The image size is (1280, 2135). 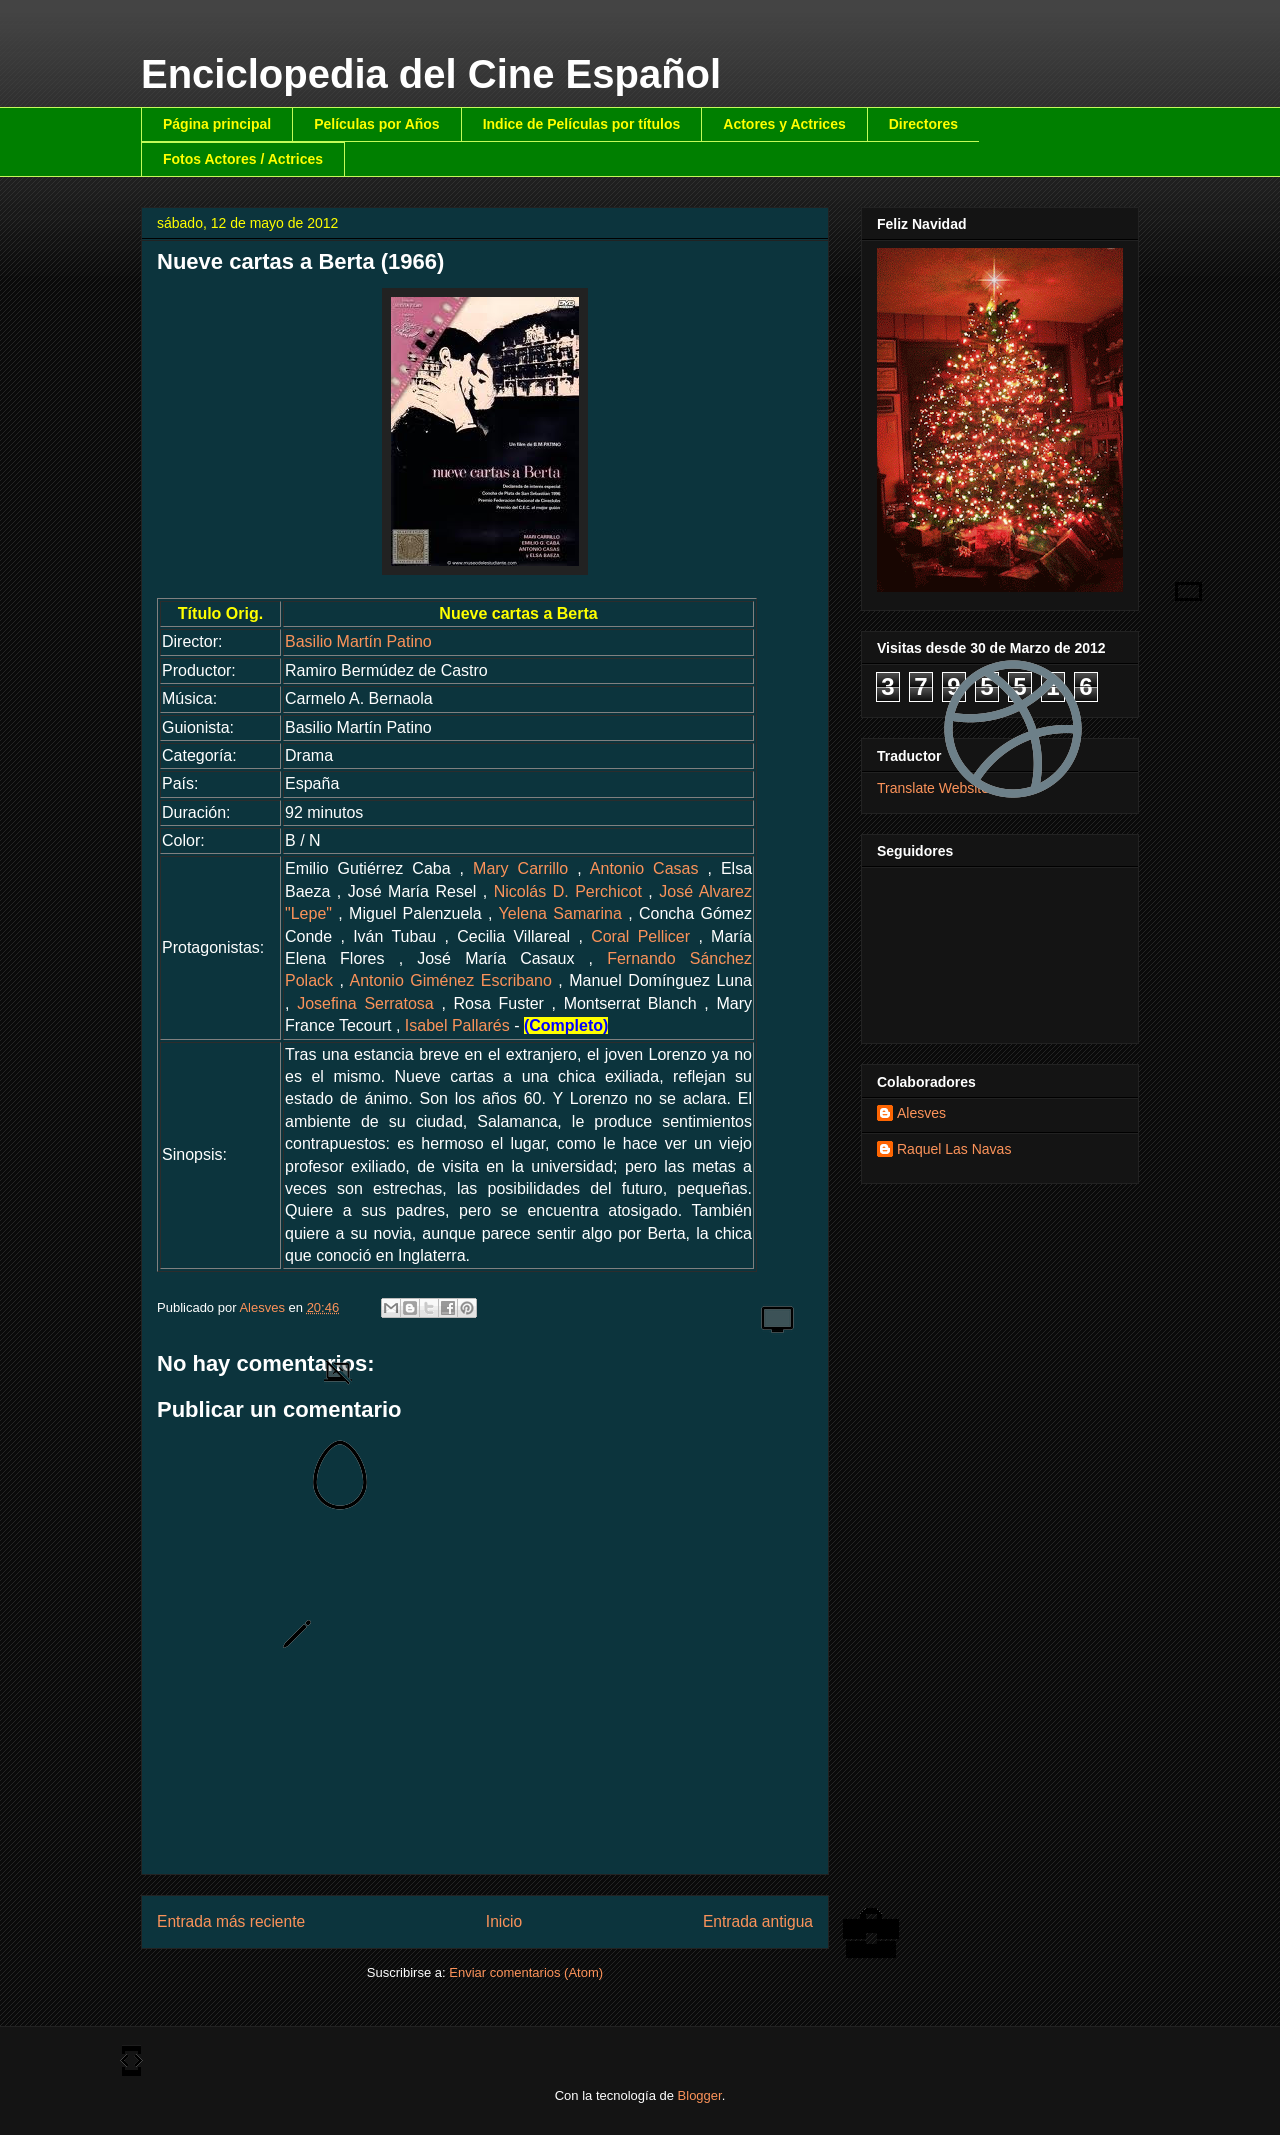 I want to click on enable developer mode on device, so click(x=131, y=2060).